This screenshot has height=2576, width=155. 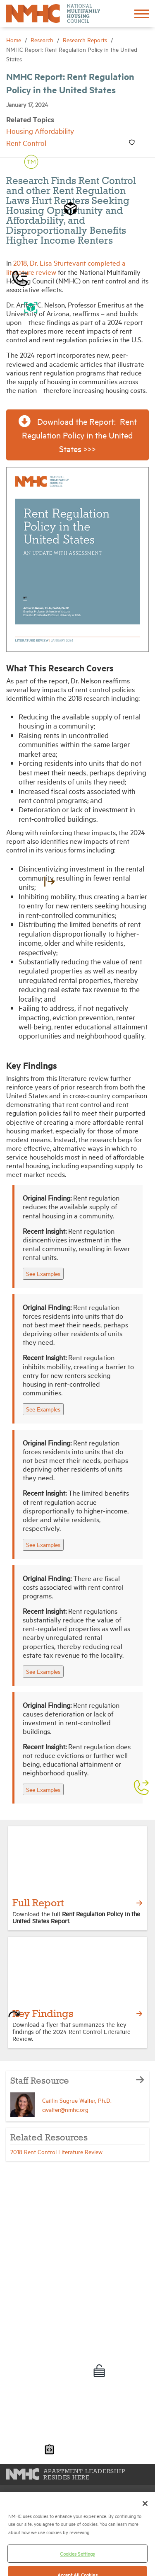 I want to click on indicates trademarked content or branding, so click(x=31, y=162).